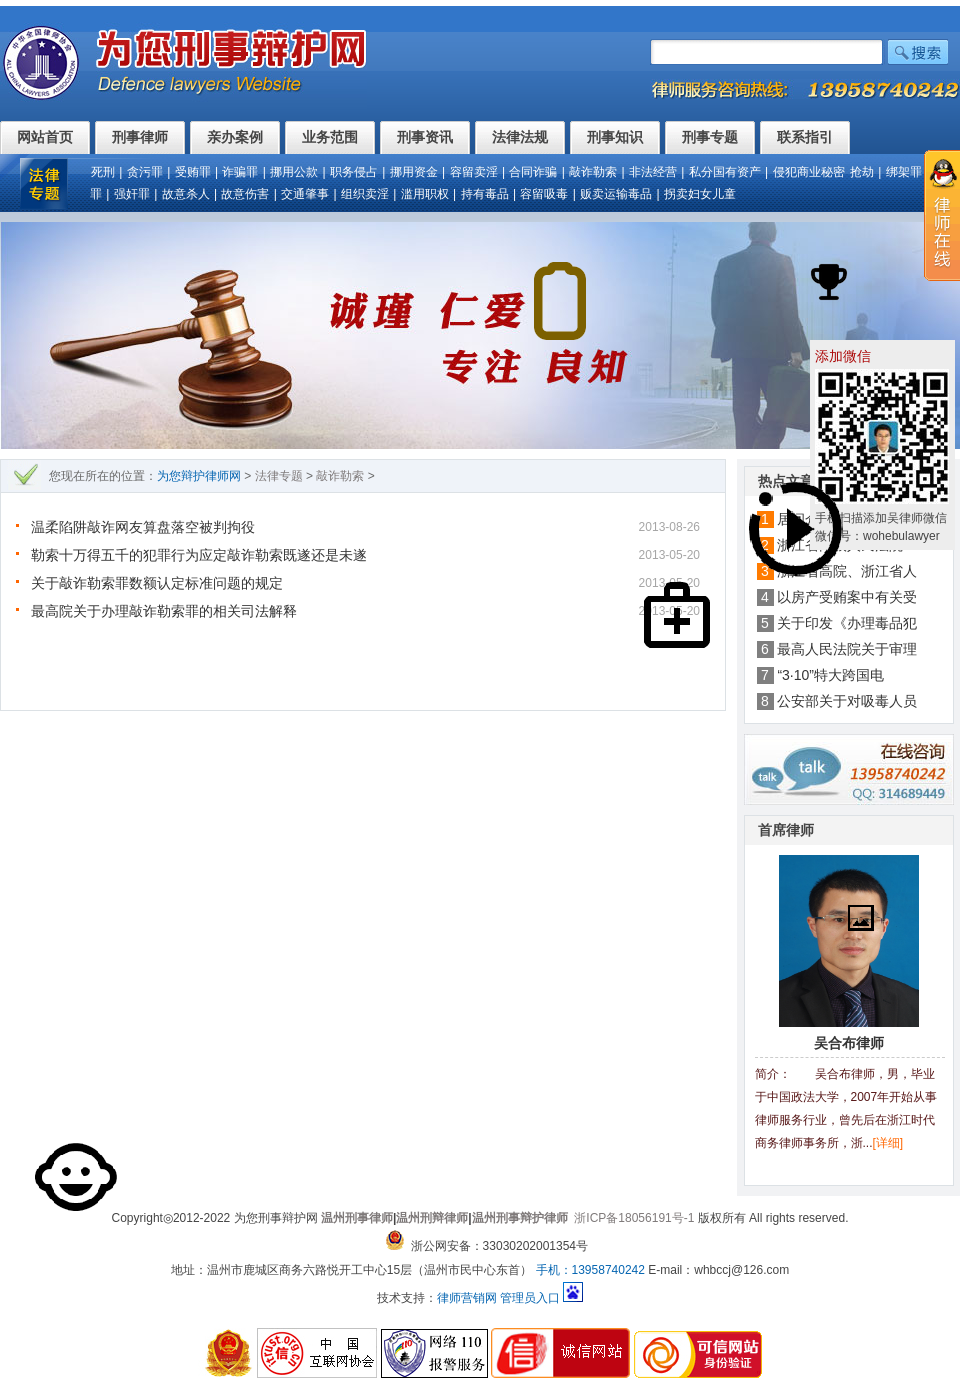 The image size is (960, 1399). I want to click on access medical or health services, so click(677, 615).